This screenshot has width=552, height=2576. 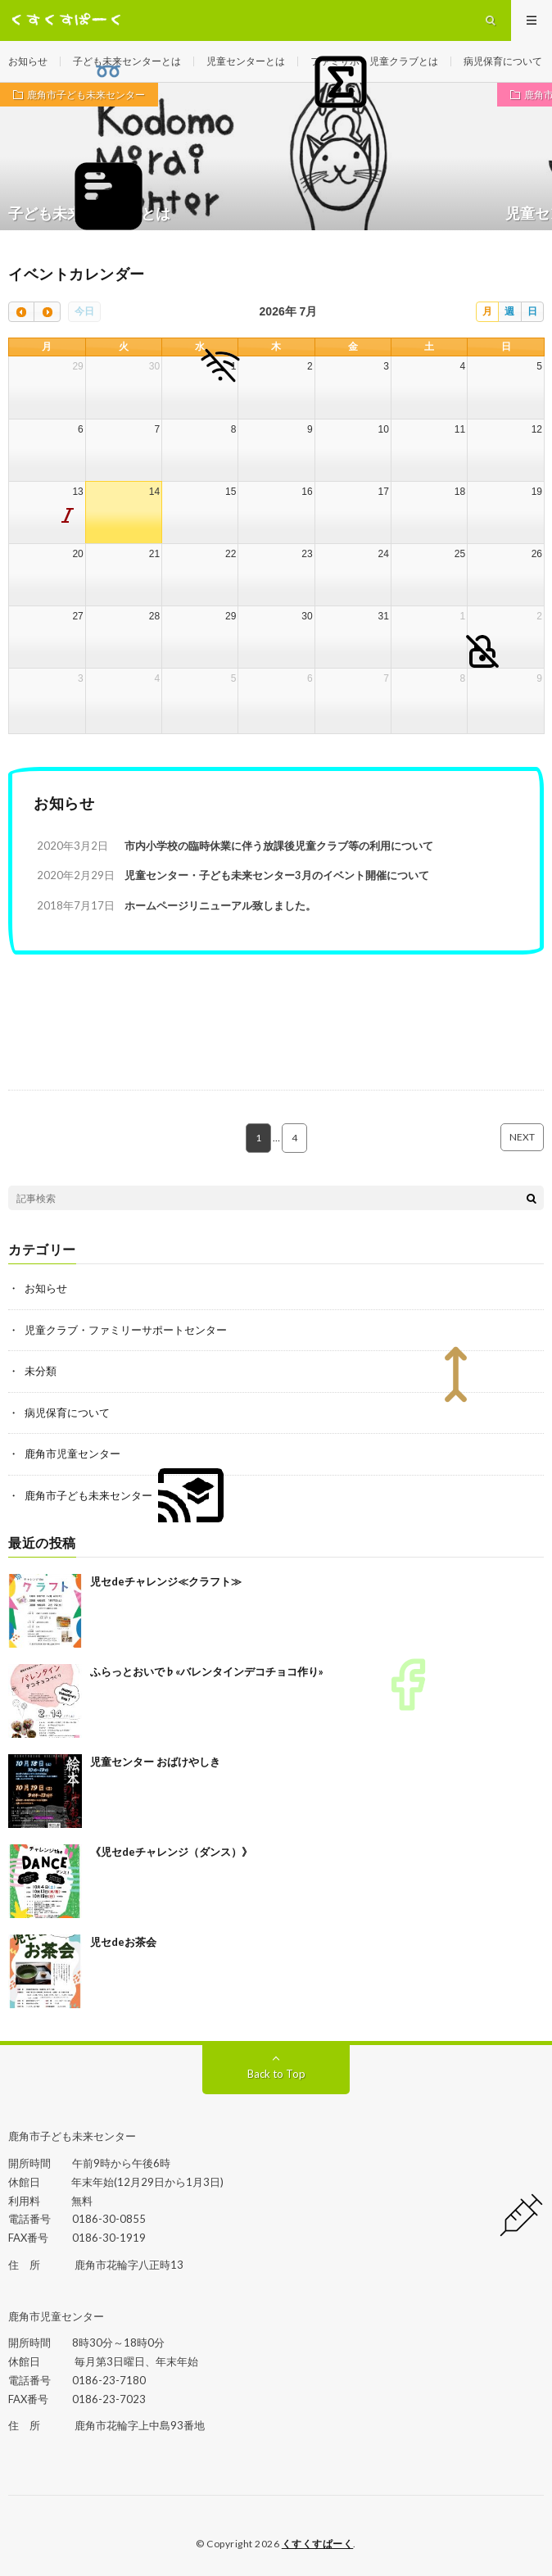 I want to click on unlock or disable security lock, so click(x=482, y=651).